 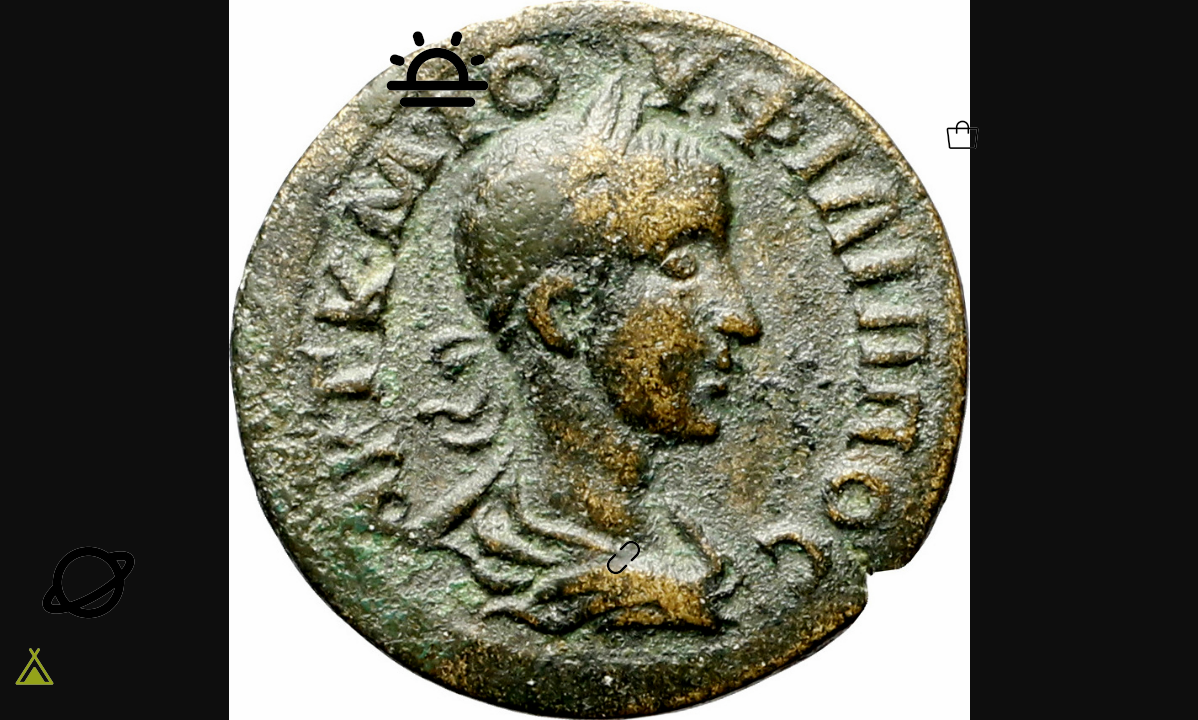 What do you see at coordinates (437, 72) in the screenshot?
I see `sunrise or sunset indicator` at bounding box center [437, 72].